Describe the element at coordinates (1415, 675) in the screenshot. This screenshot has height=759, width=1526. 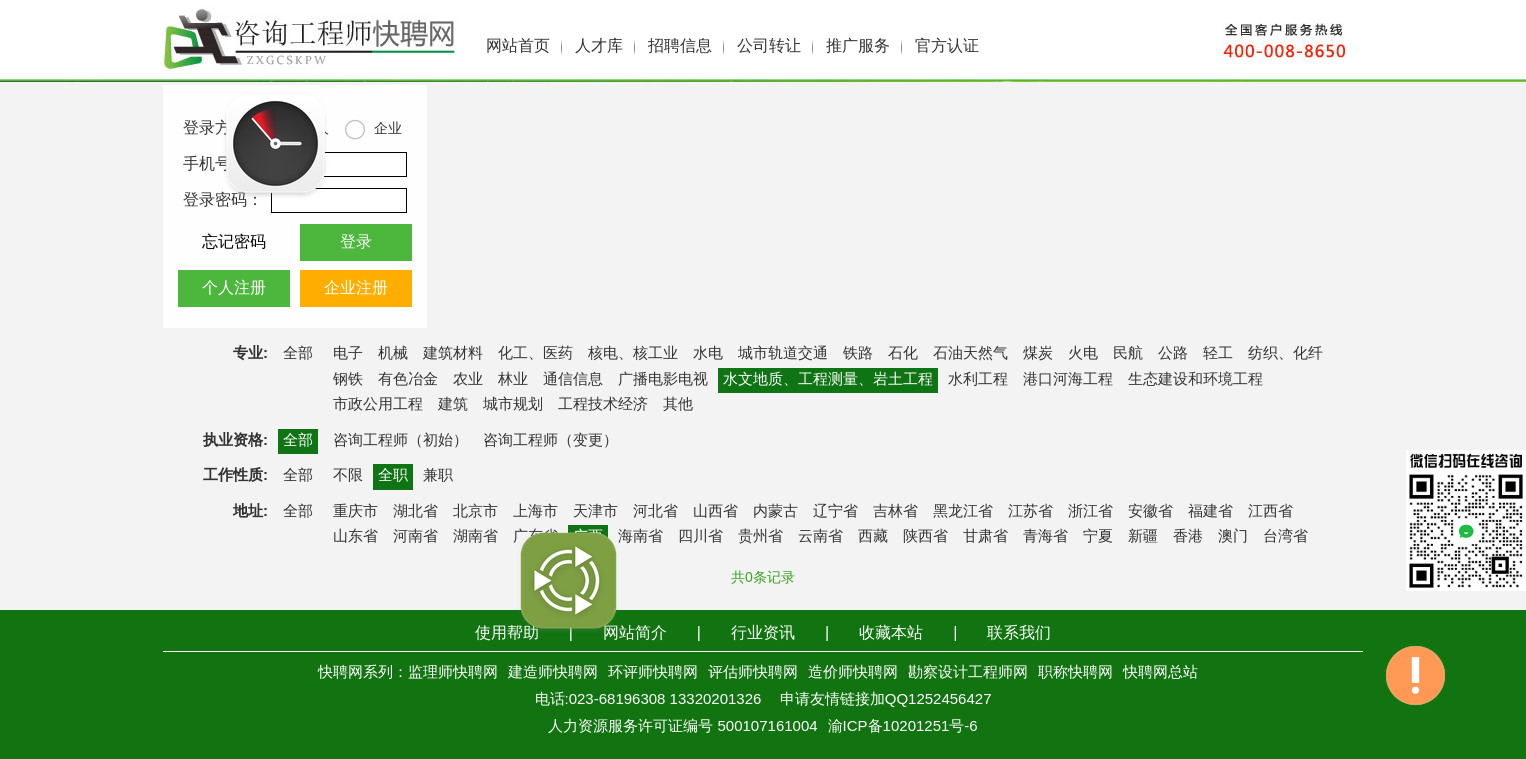
I see `indicates locally modified file not yet staged for commit` at that location.